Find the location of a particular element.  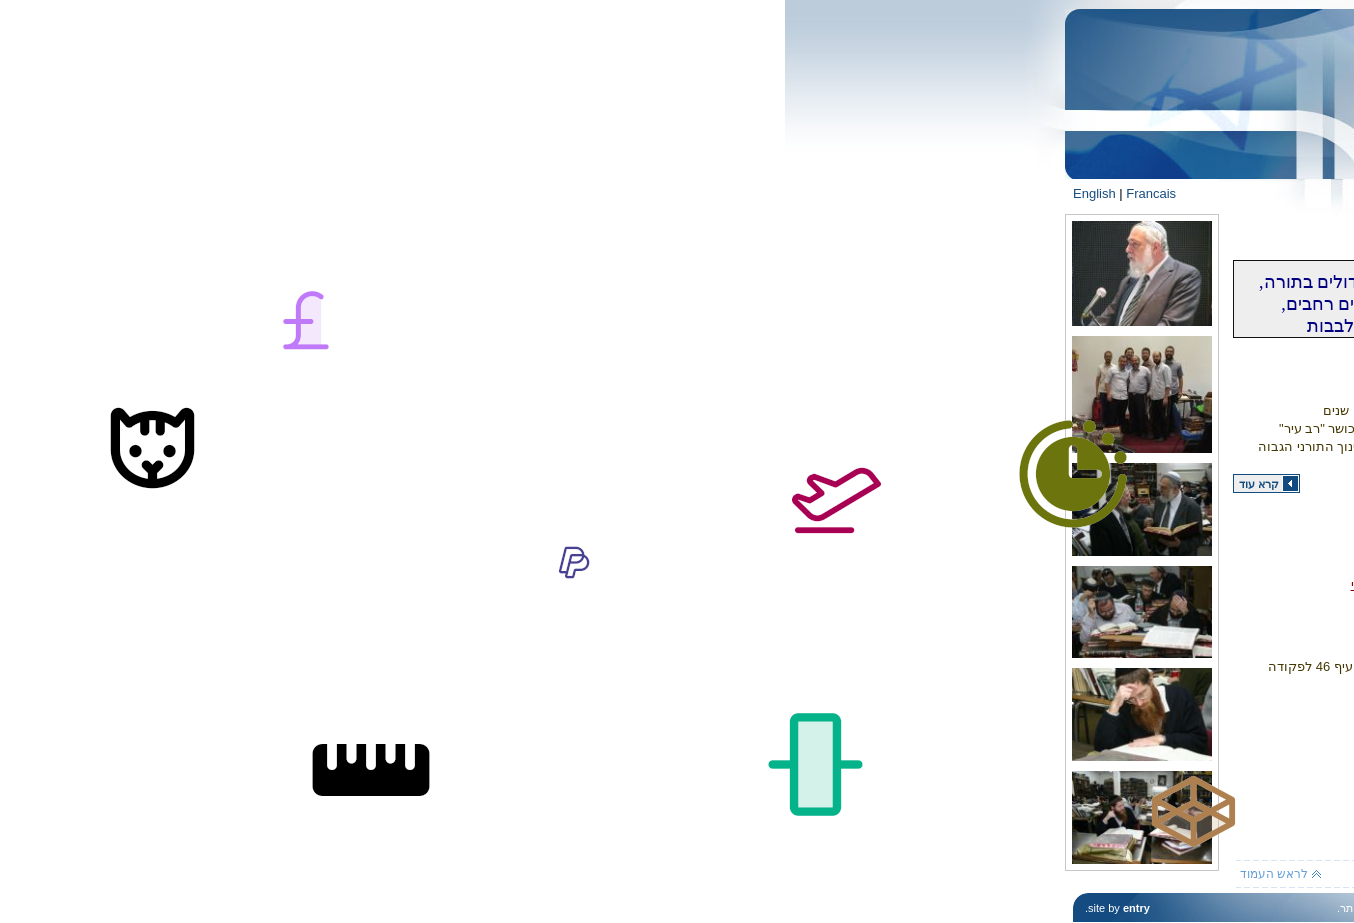

measure horizontal distance or width is located at coordinates (371, 770).